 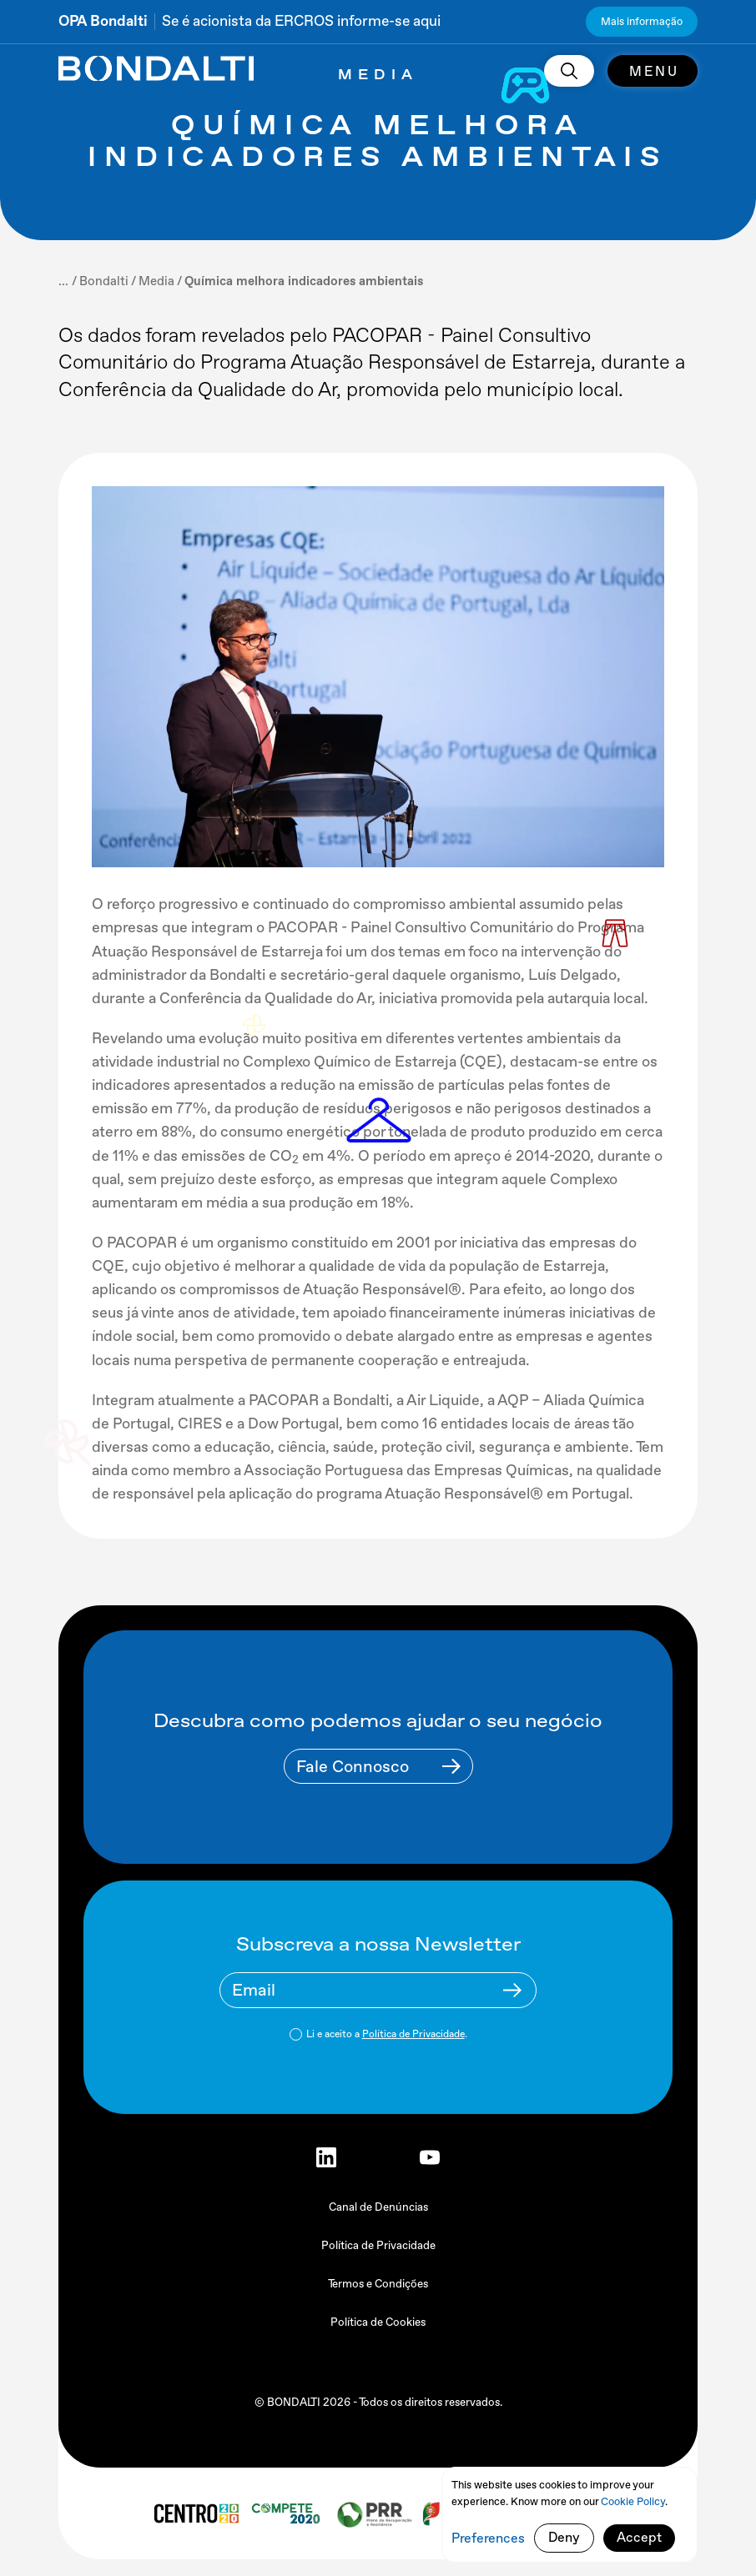 I want to click on browse pants or bottoms category, so click(x=615, y=933).